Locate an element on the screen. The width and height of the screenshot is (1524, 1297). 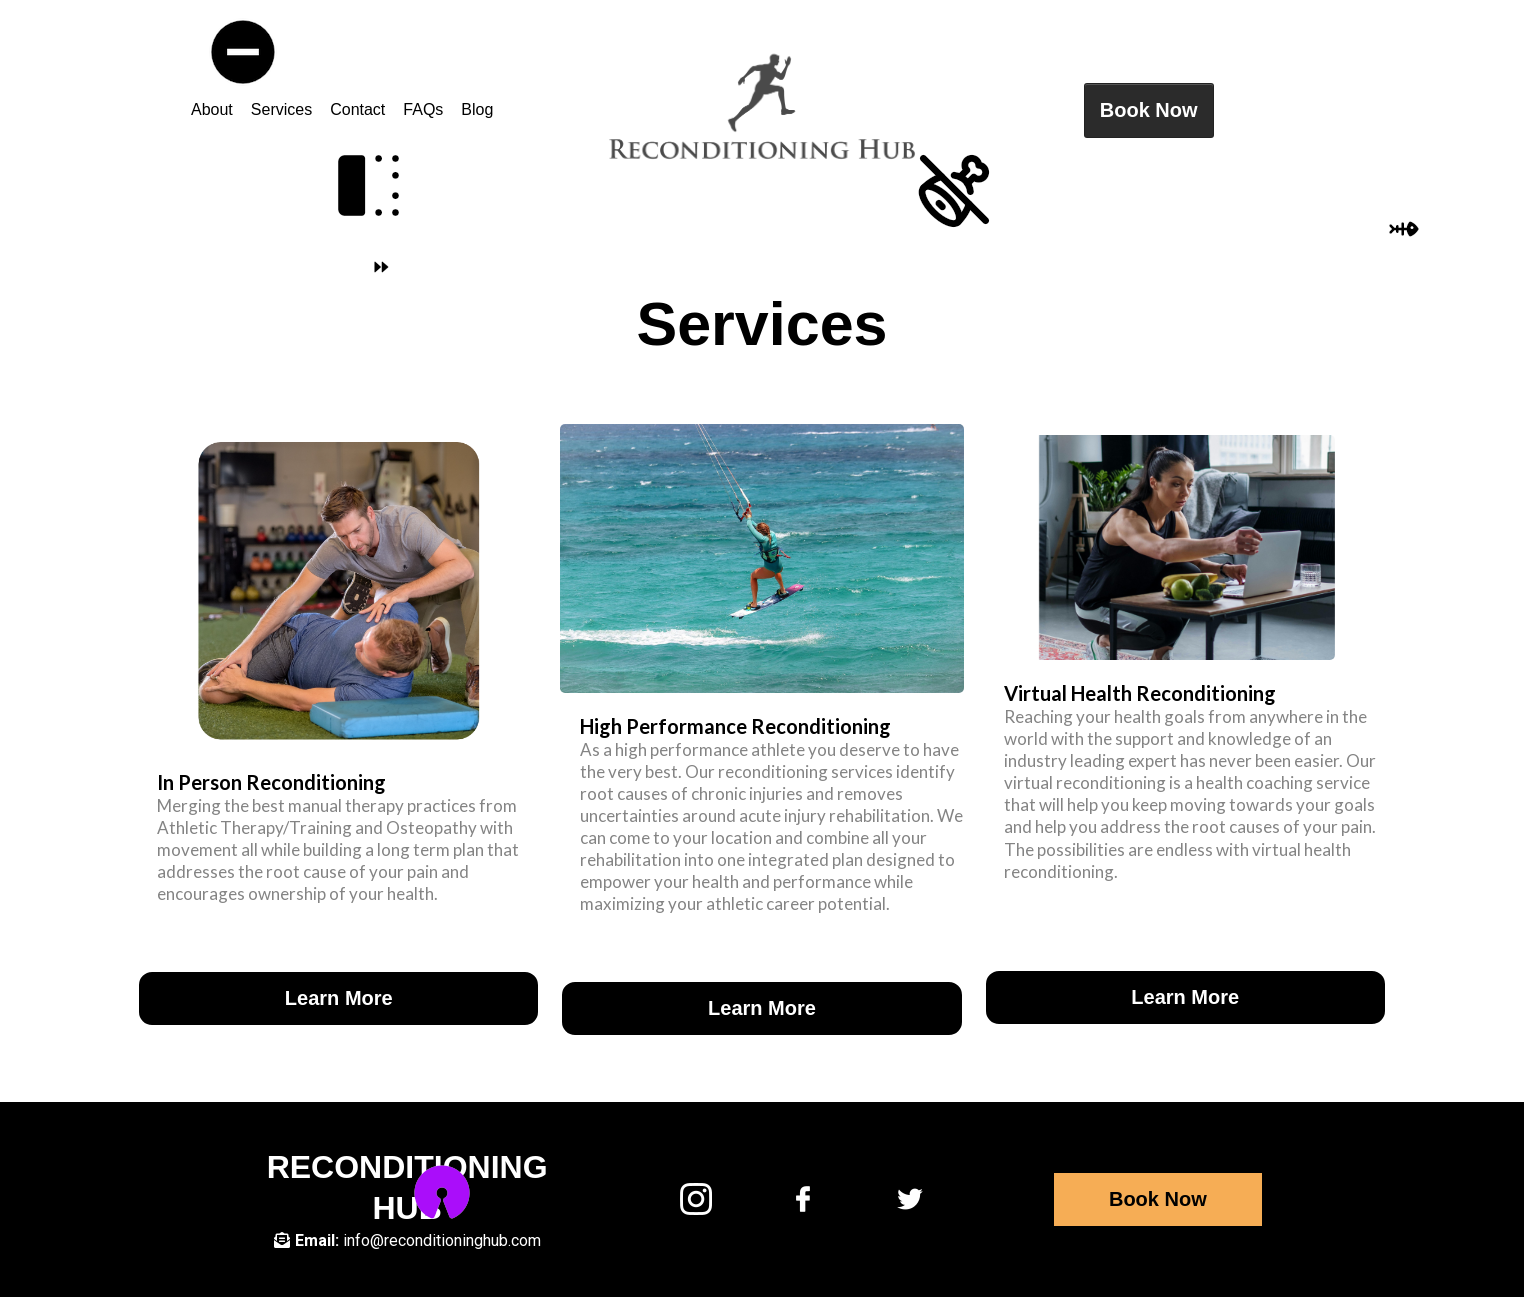
indicates empty state or no results found is located at coordinates (1404, 229).